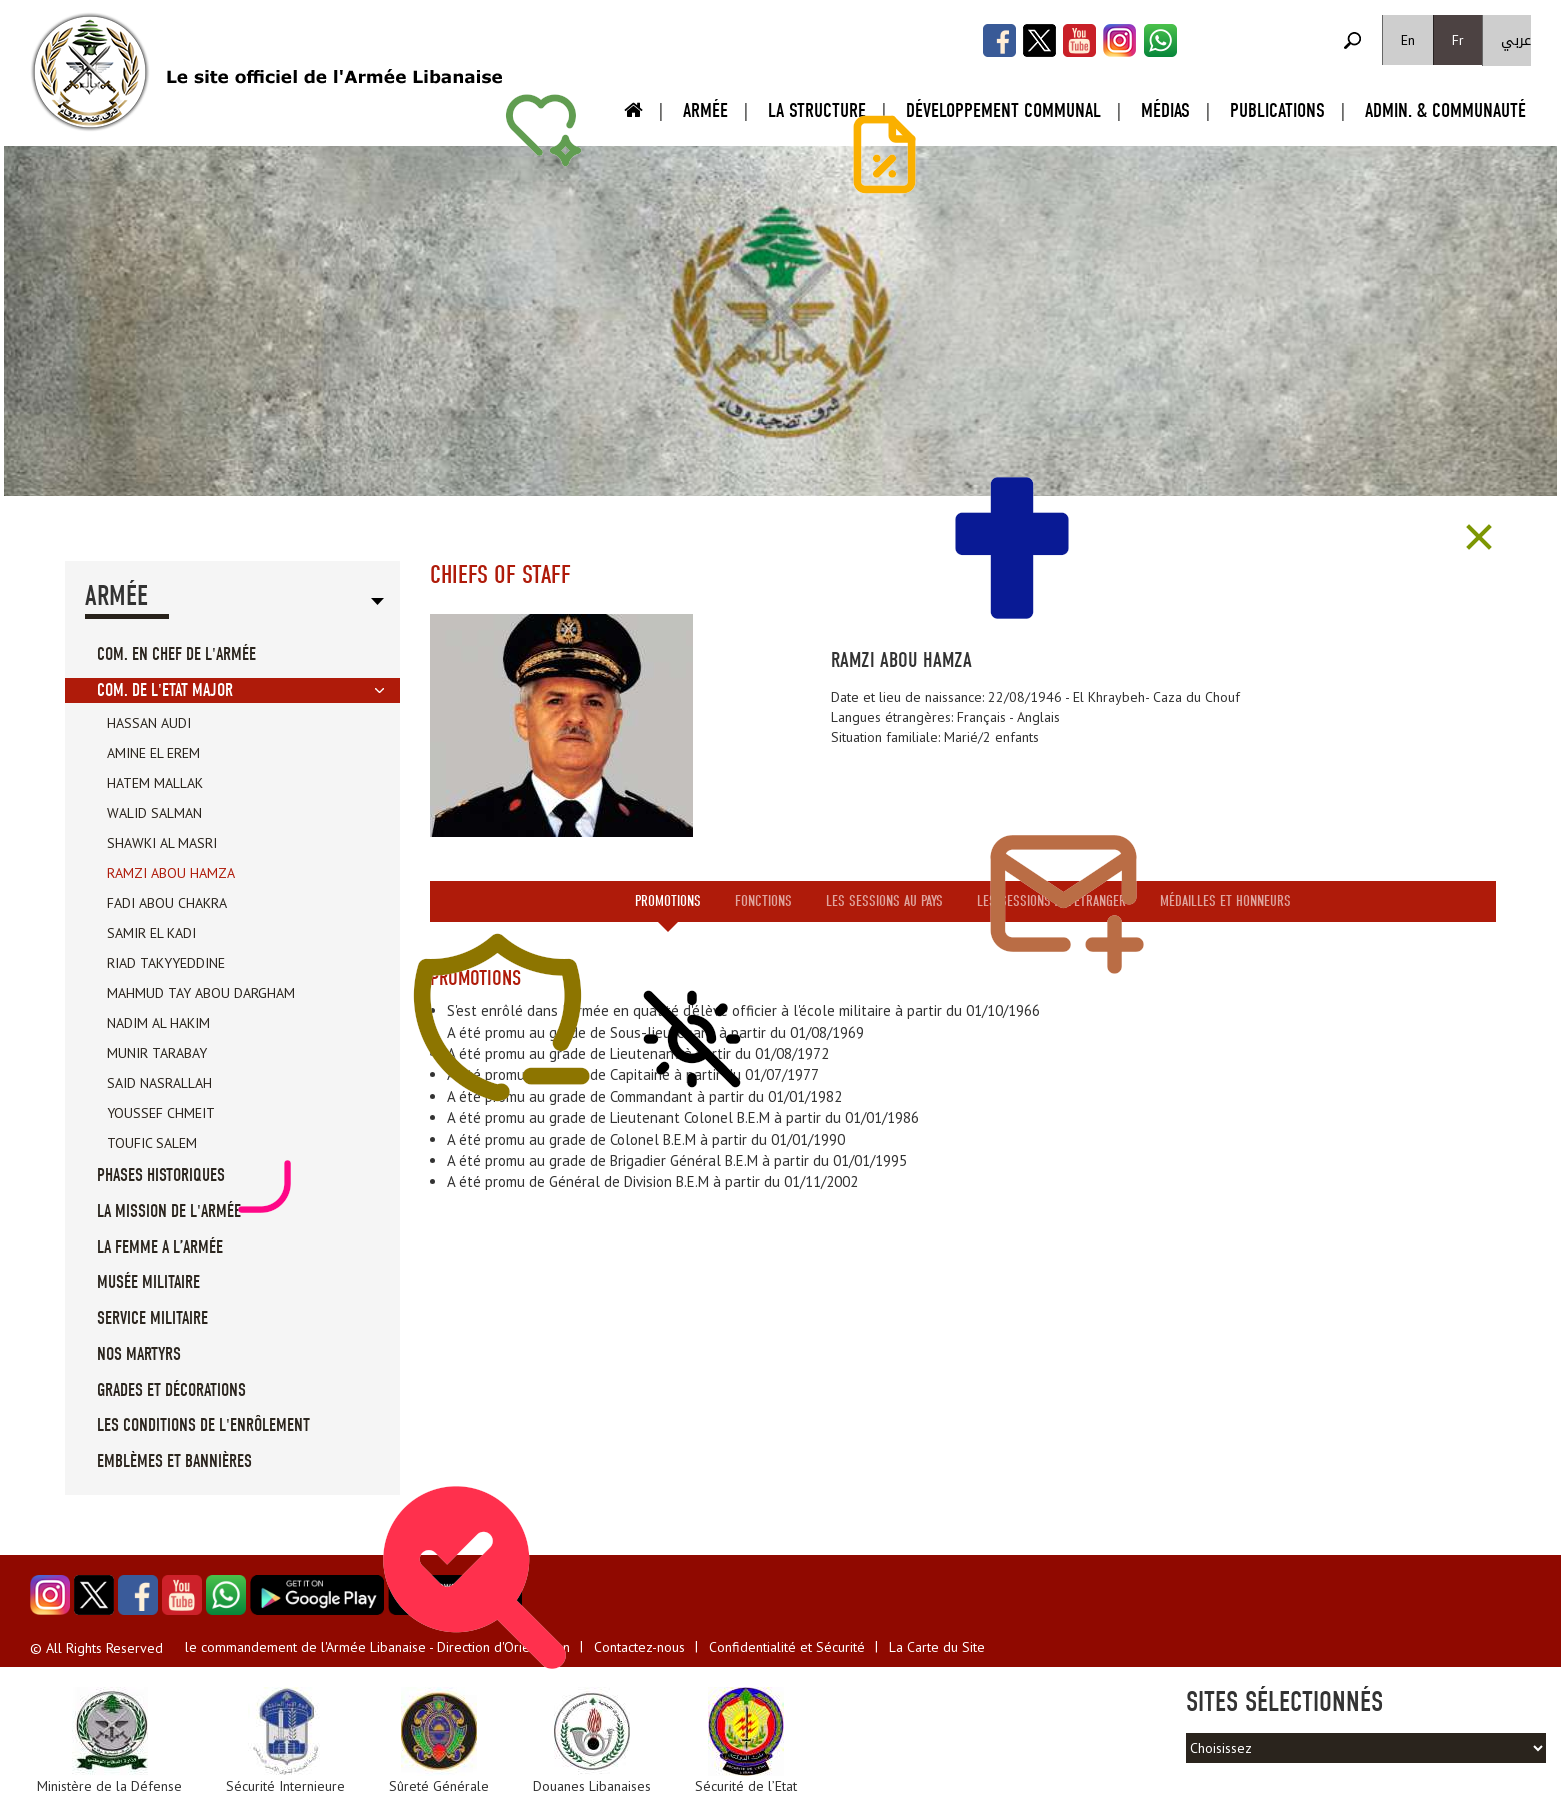 The image size is (1561, 1796). Describe the element at coordinates (692, 1039) in the screenshot. I see `disable light mode or brightness` at that location.